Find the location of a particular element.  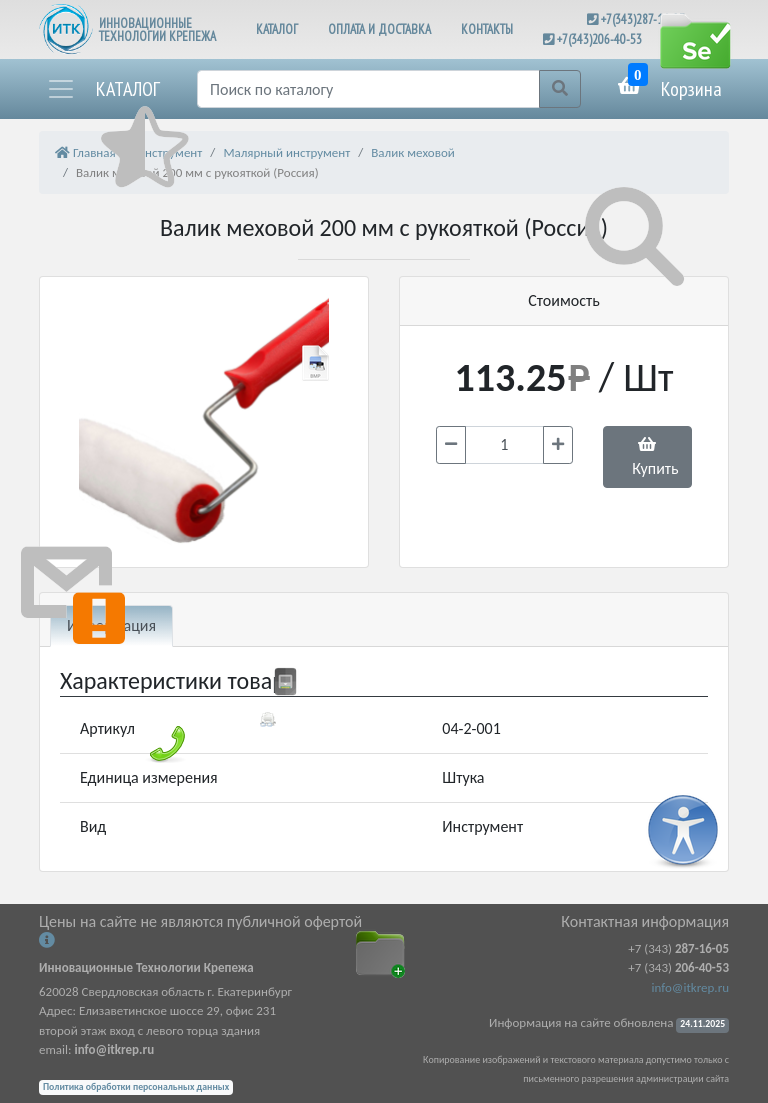

start a phone call is located at coordinates (167, 745).